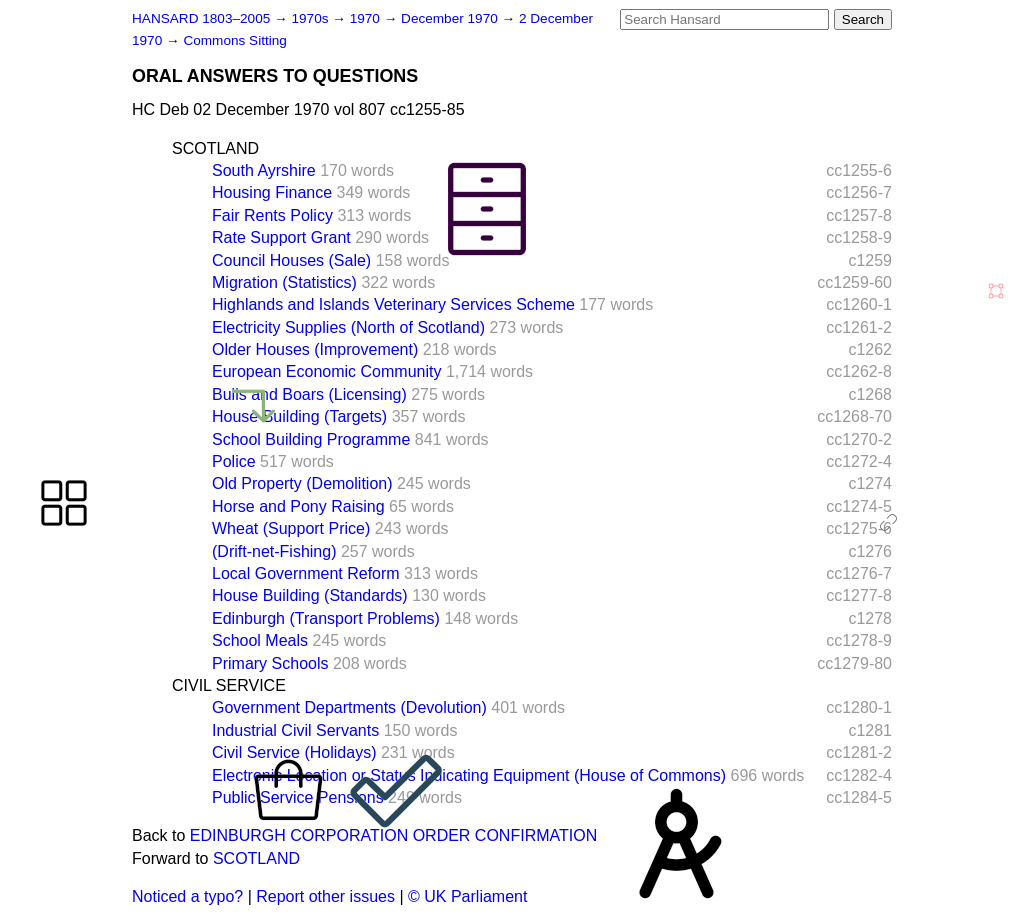  What do you see at coordinates (253, 404) in the screenshot?
I see `move item right then down` at bounding box center [253, 404].